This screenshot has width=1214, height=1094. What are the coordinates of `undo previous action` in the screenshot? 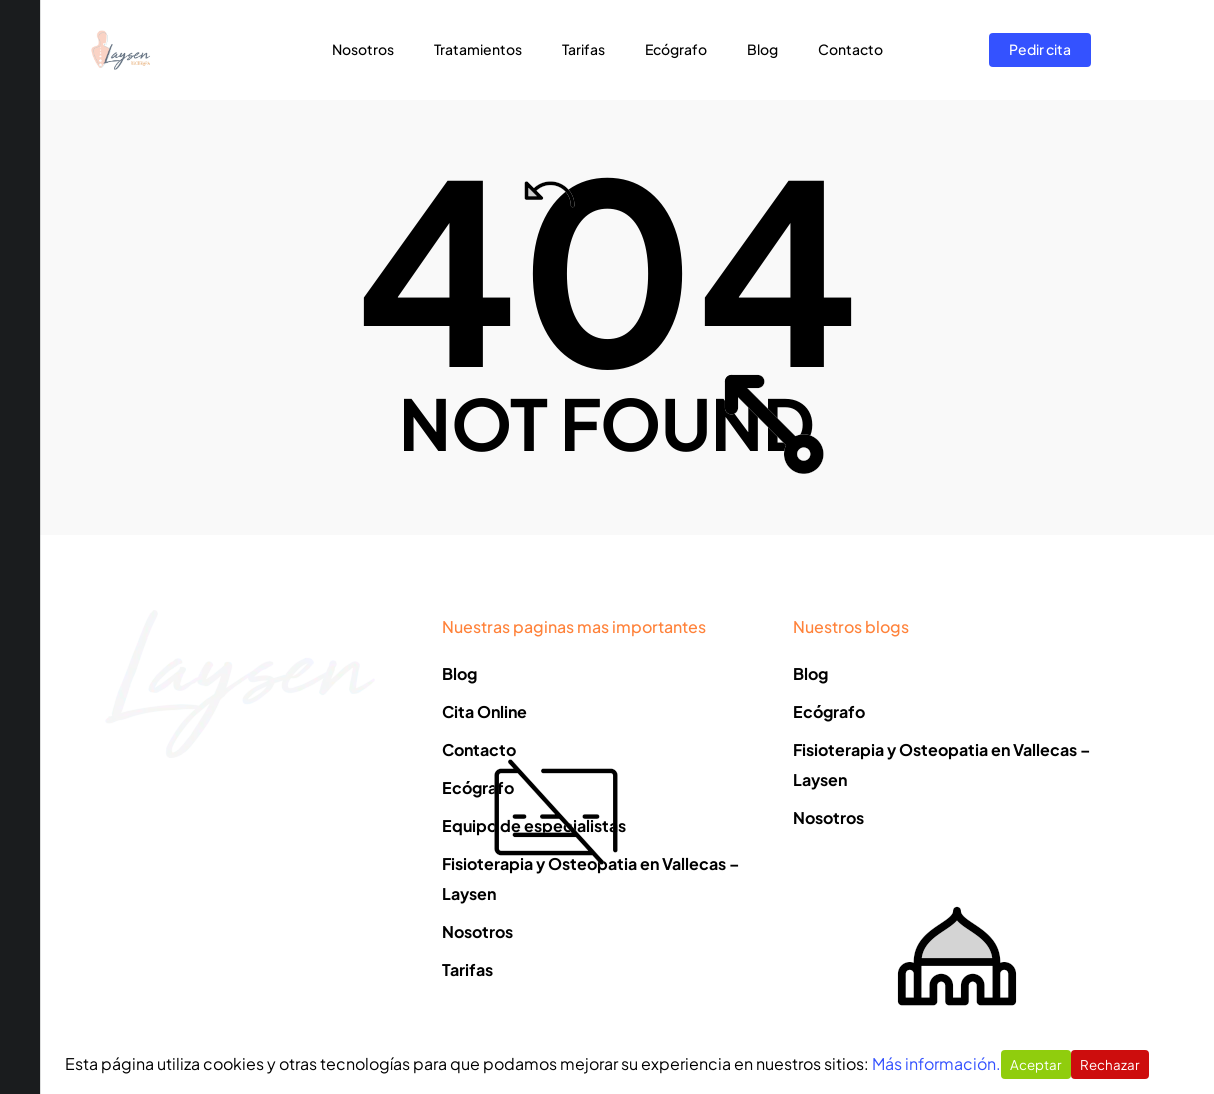 It's located at (550, 192).